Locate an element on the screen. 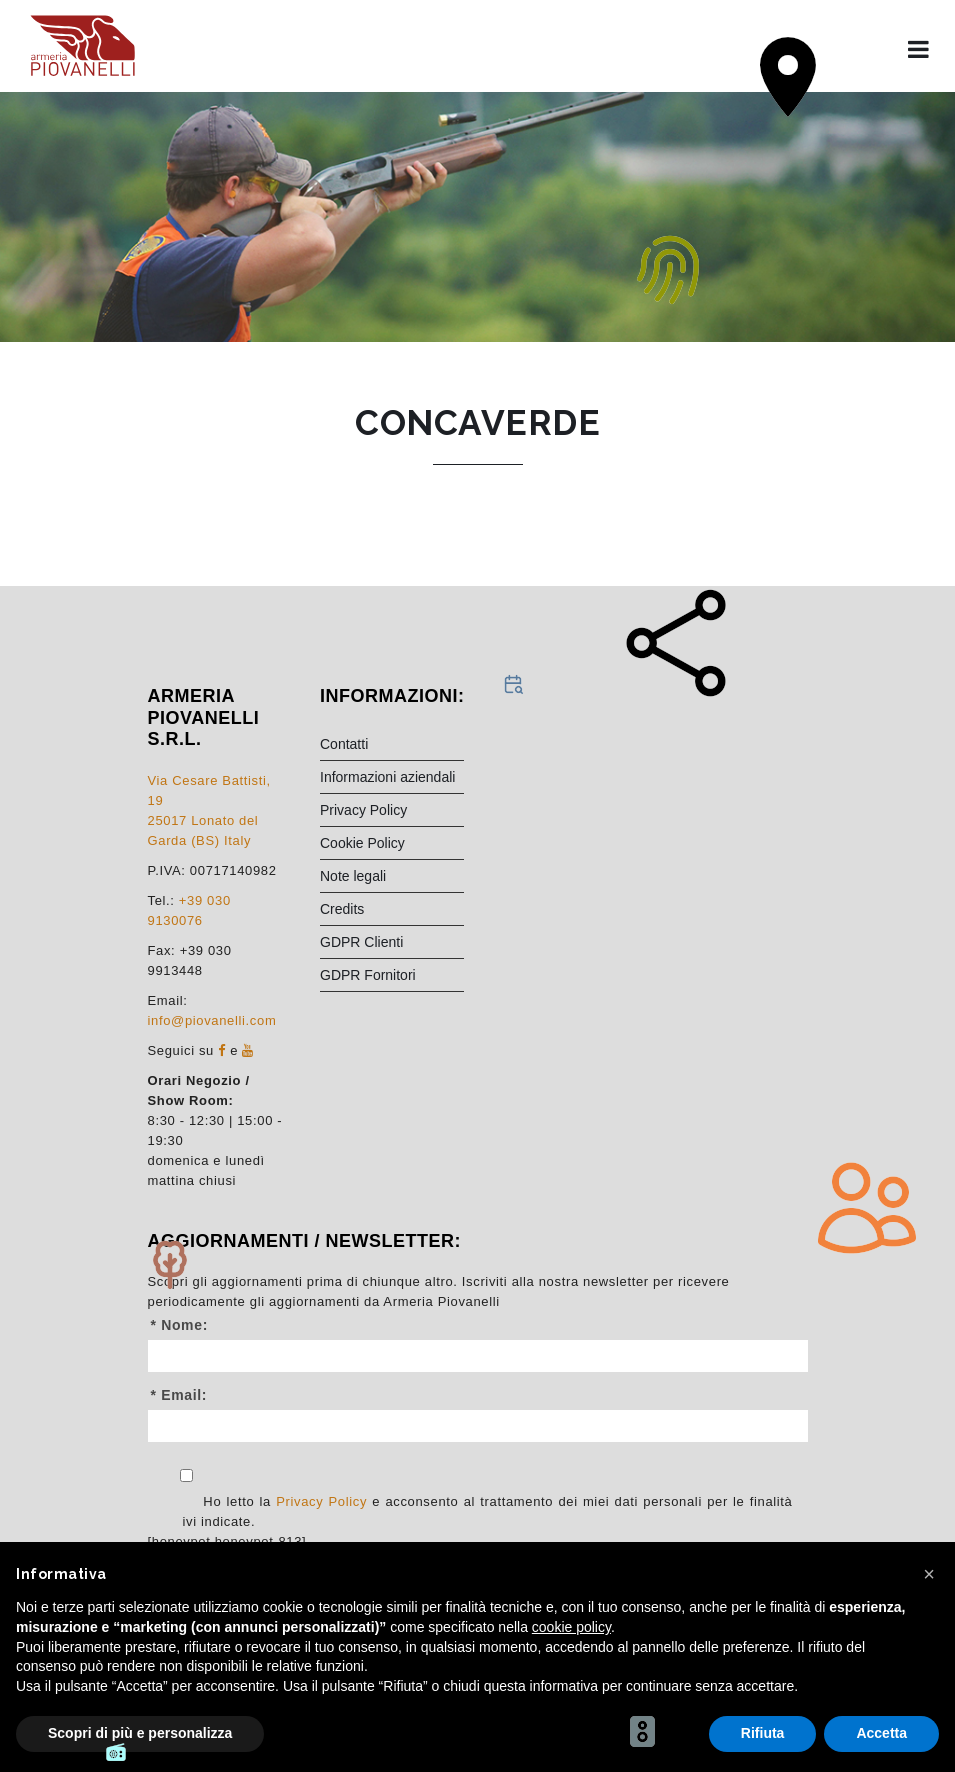 The height and width of the screenshot is (1772, 955). view parks or nature areas nearby is located at coordinates (170, 1265).